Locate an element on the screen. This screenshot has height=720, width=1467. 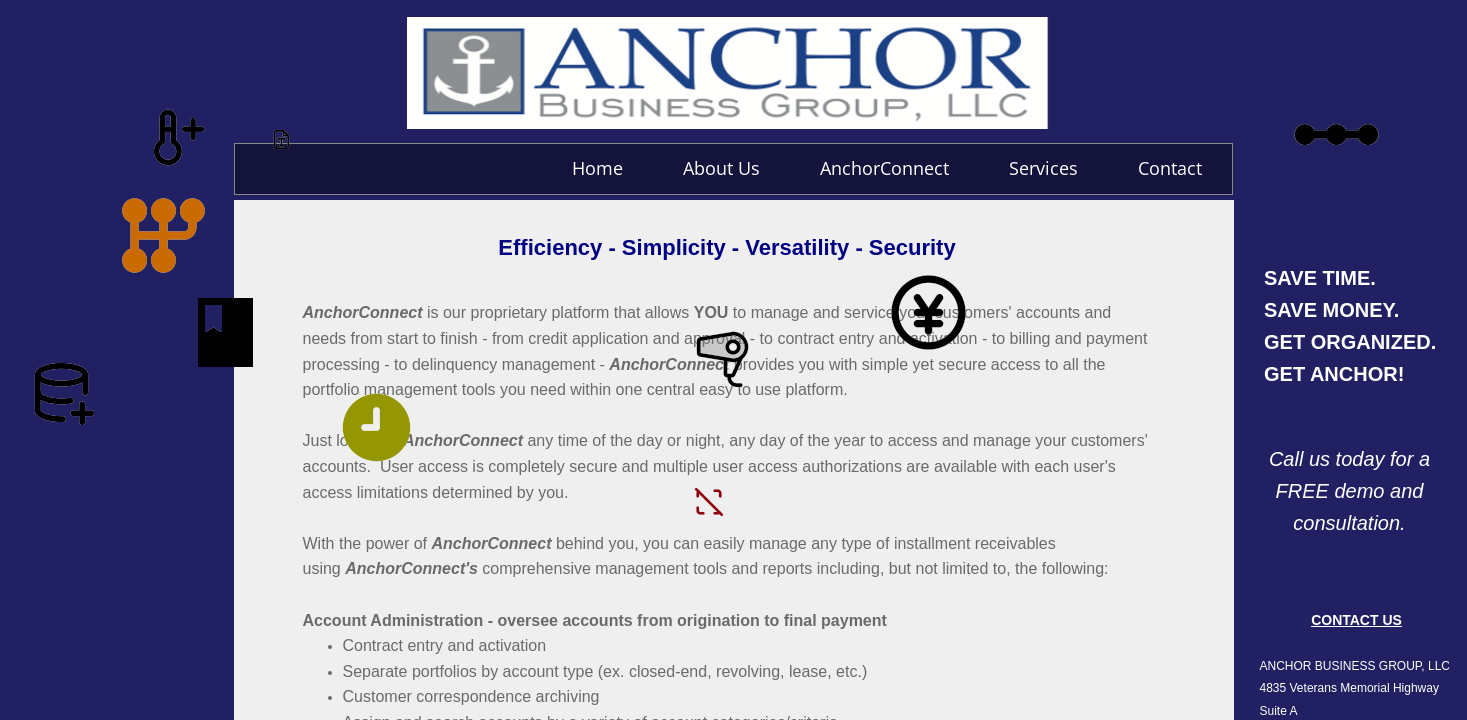
maximize view is currently disabled is located at coordinates (709, 502).